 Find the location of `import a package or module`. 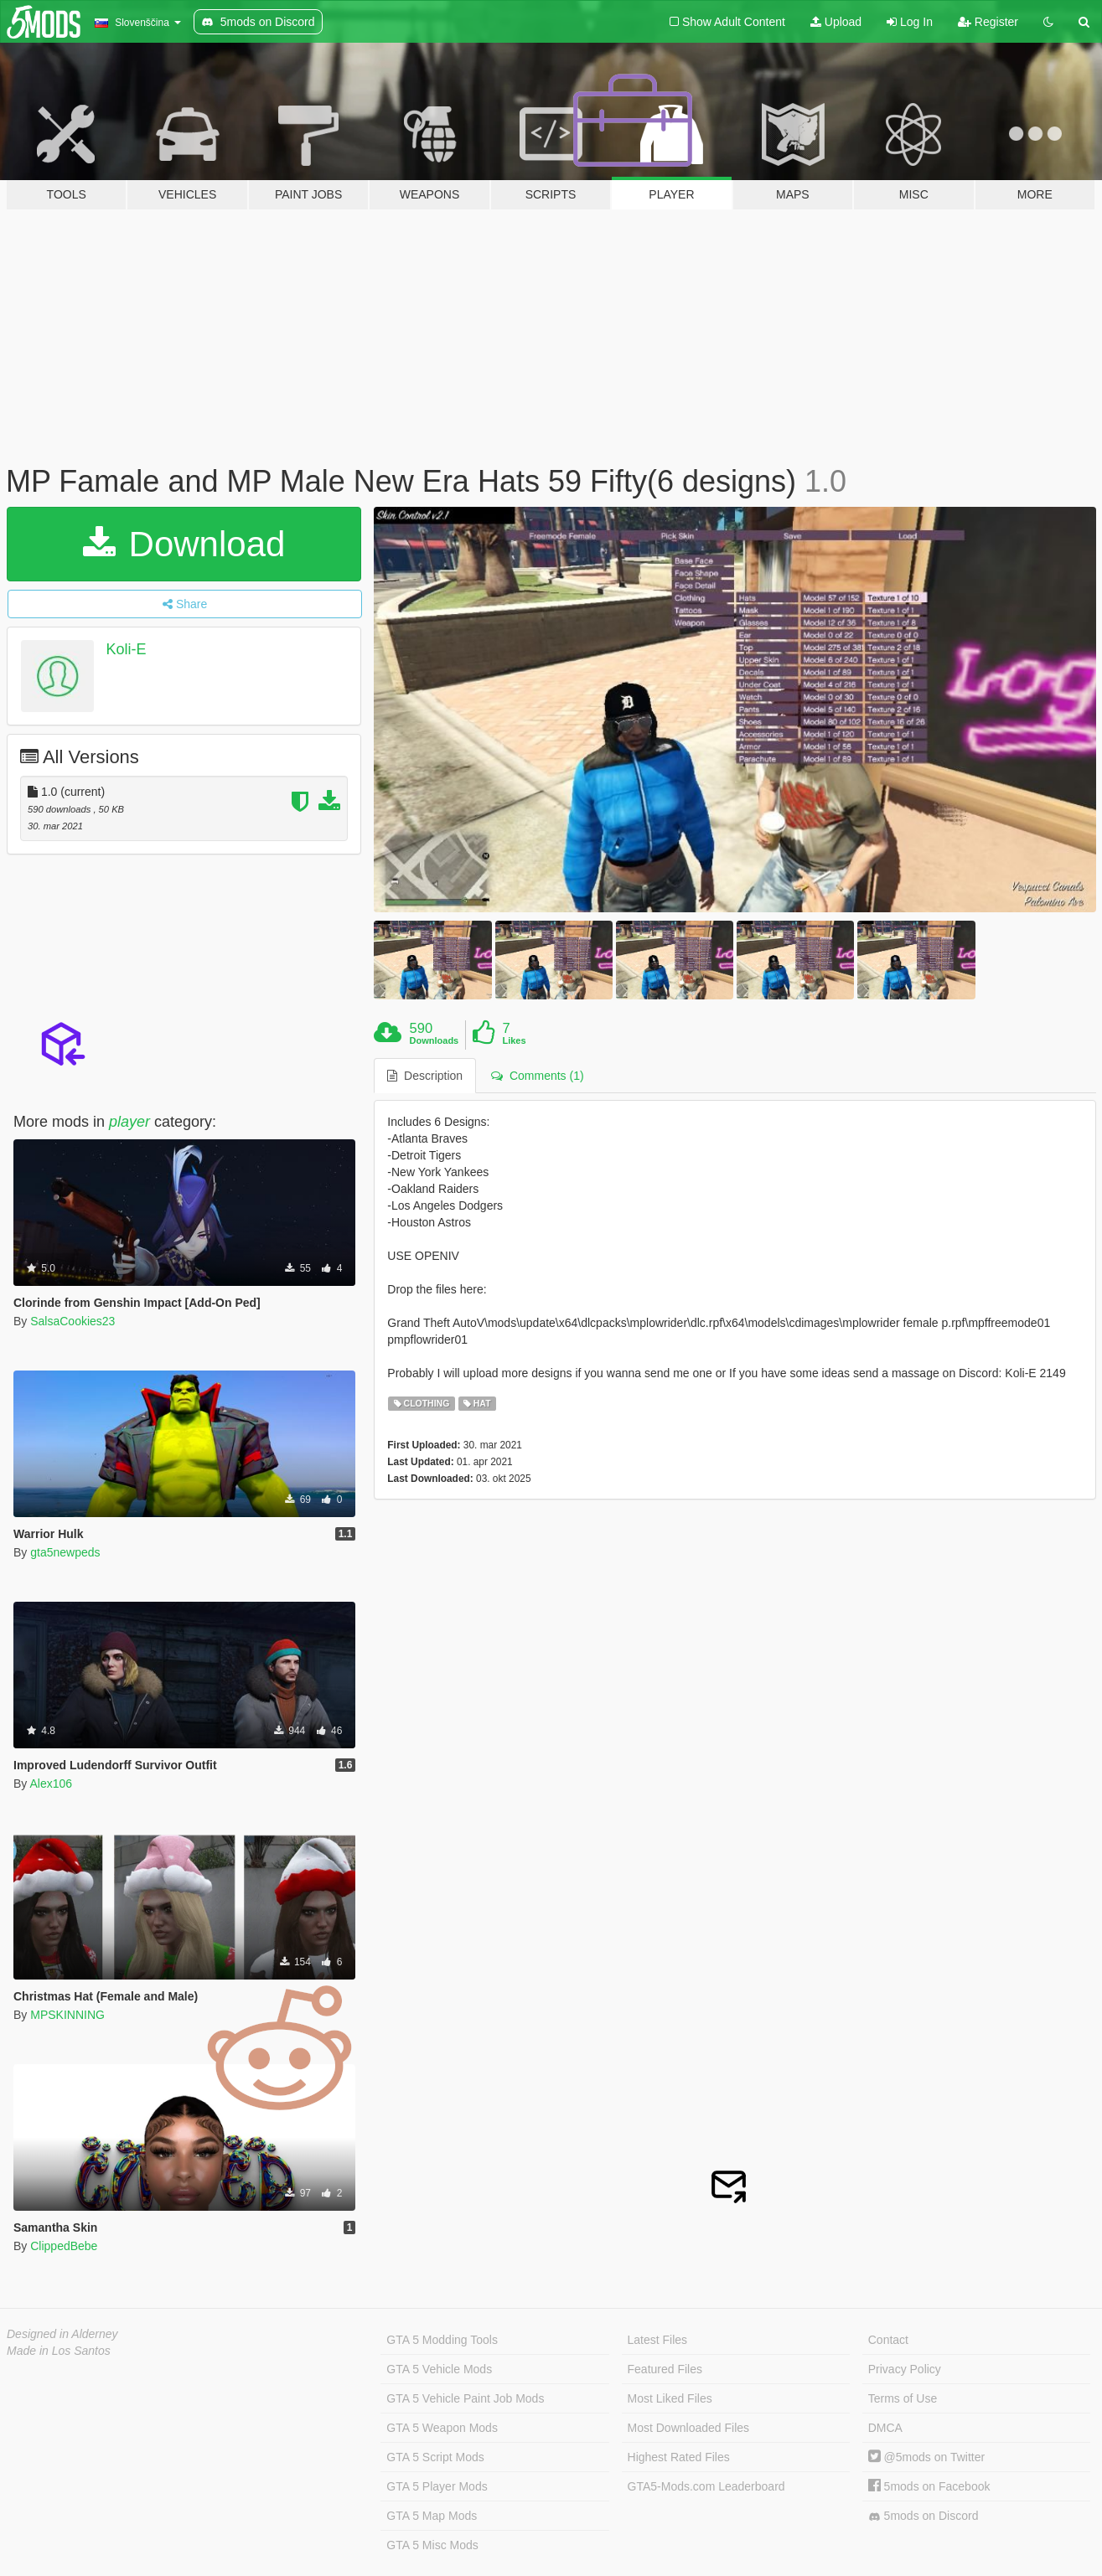

import a package or module is located at coordinates (61, 1044).